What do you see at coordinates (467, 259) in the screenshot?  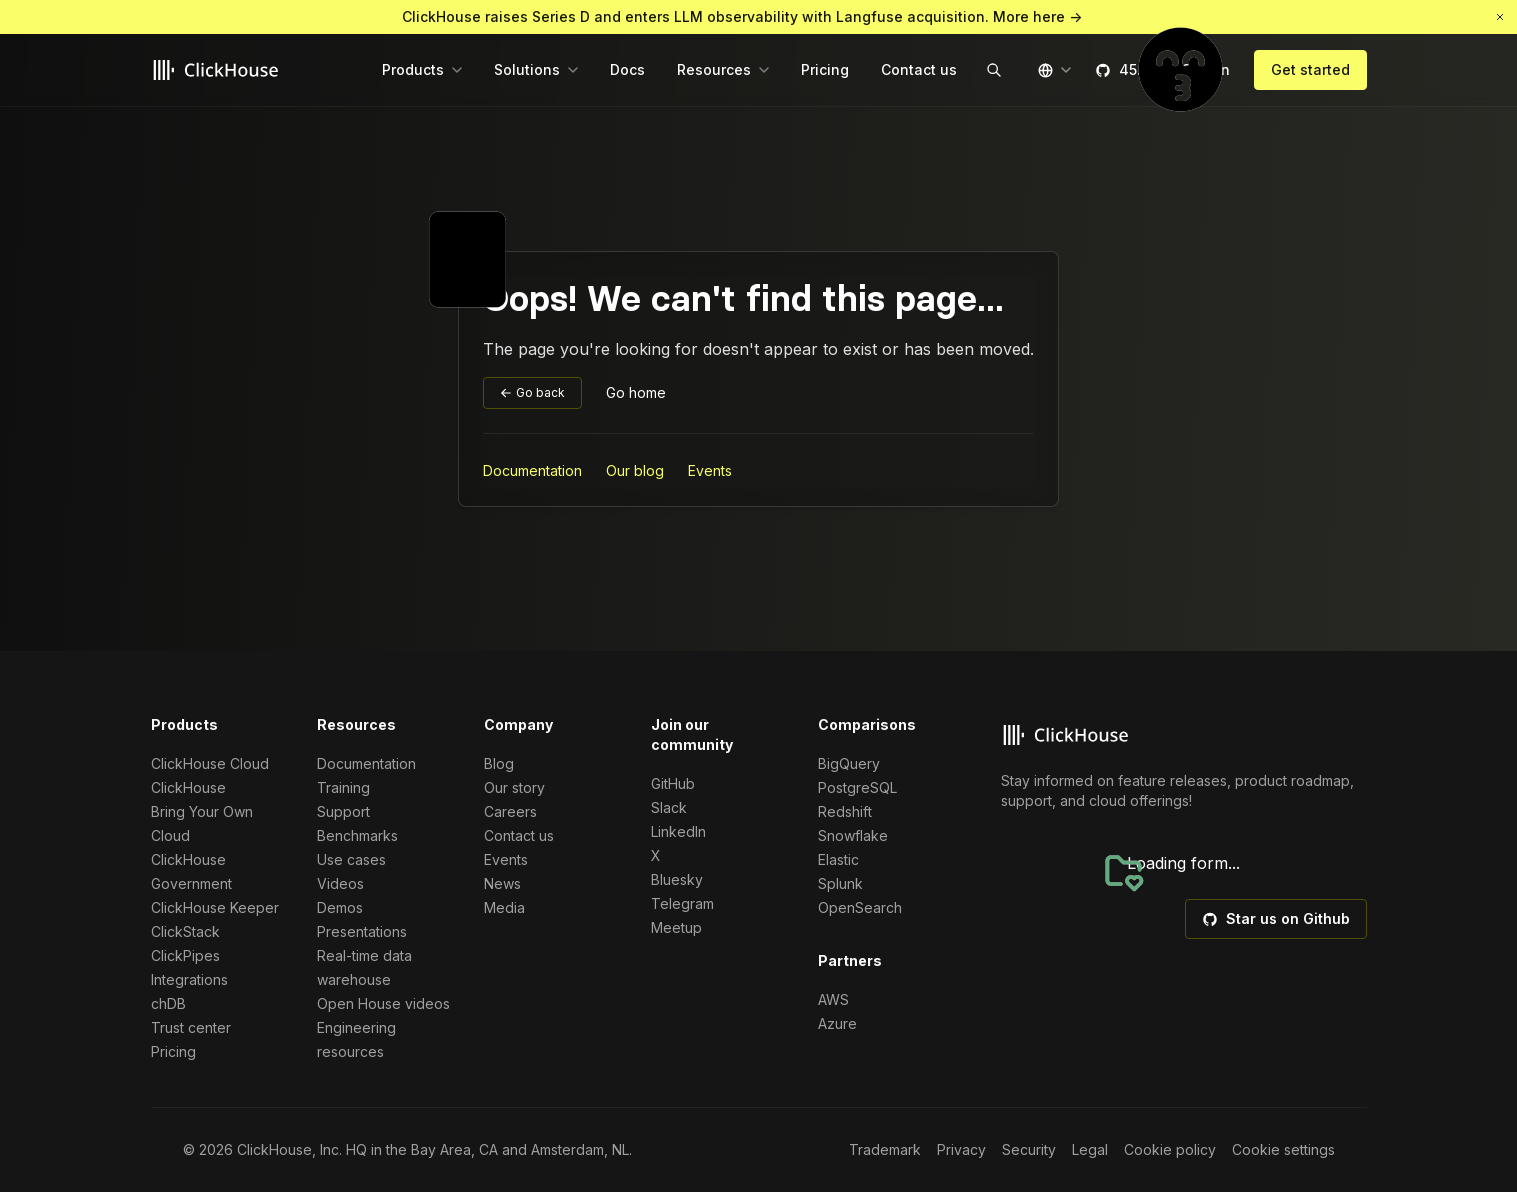 I see `switch to single column layout` at bounding box center [467, 259].